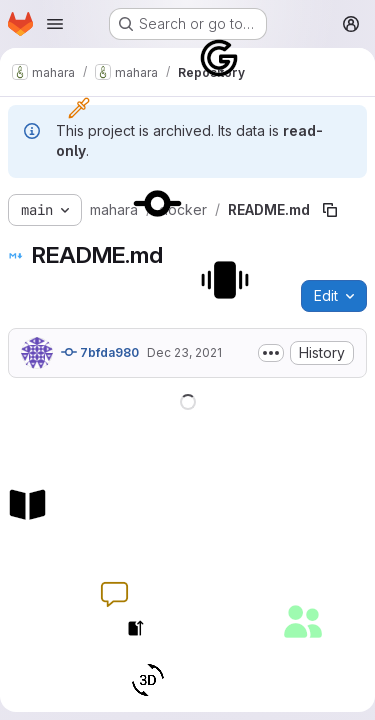 The width and height of the screenshot is (375, 720). Describe the element at coordinates (114, 594) in the screenshot. I see `open chat or messaging` at that location.